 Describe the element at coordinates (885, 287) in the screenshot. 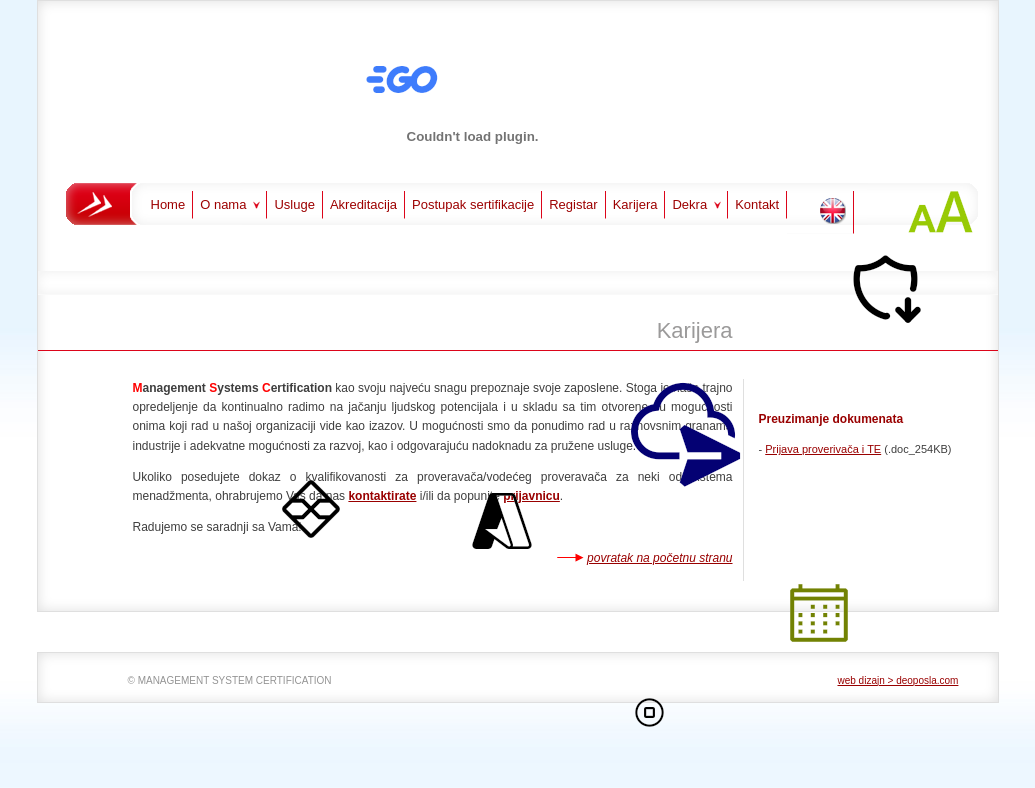

I see `security level decreased` at that location.